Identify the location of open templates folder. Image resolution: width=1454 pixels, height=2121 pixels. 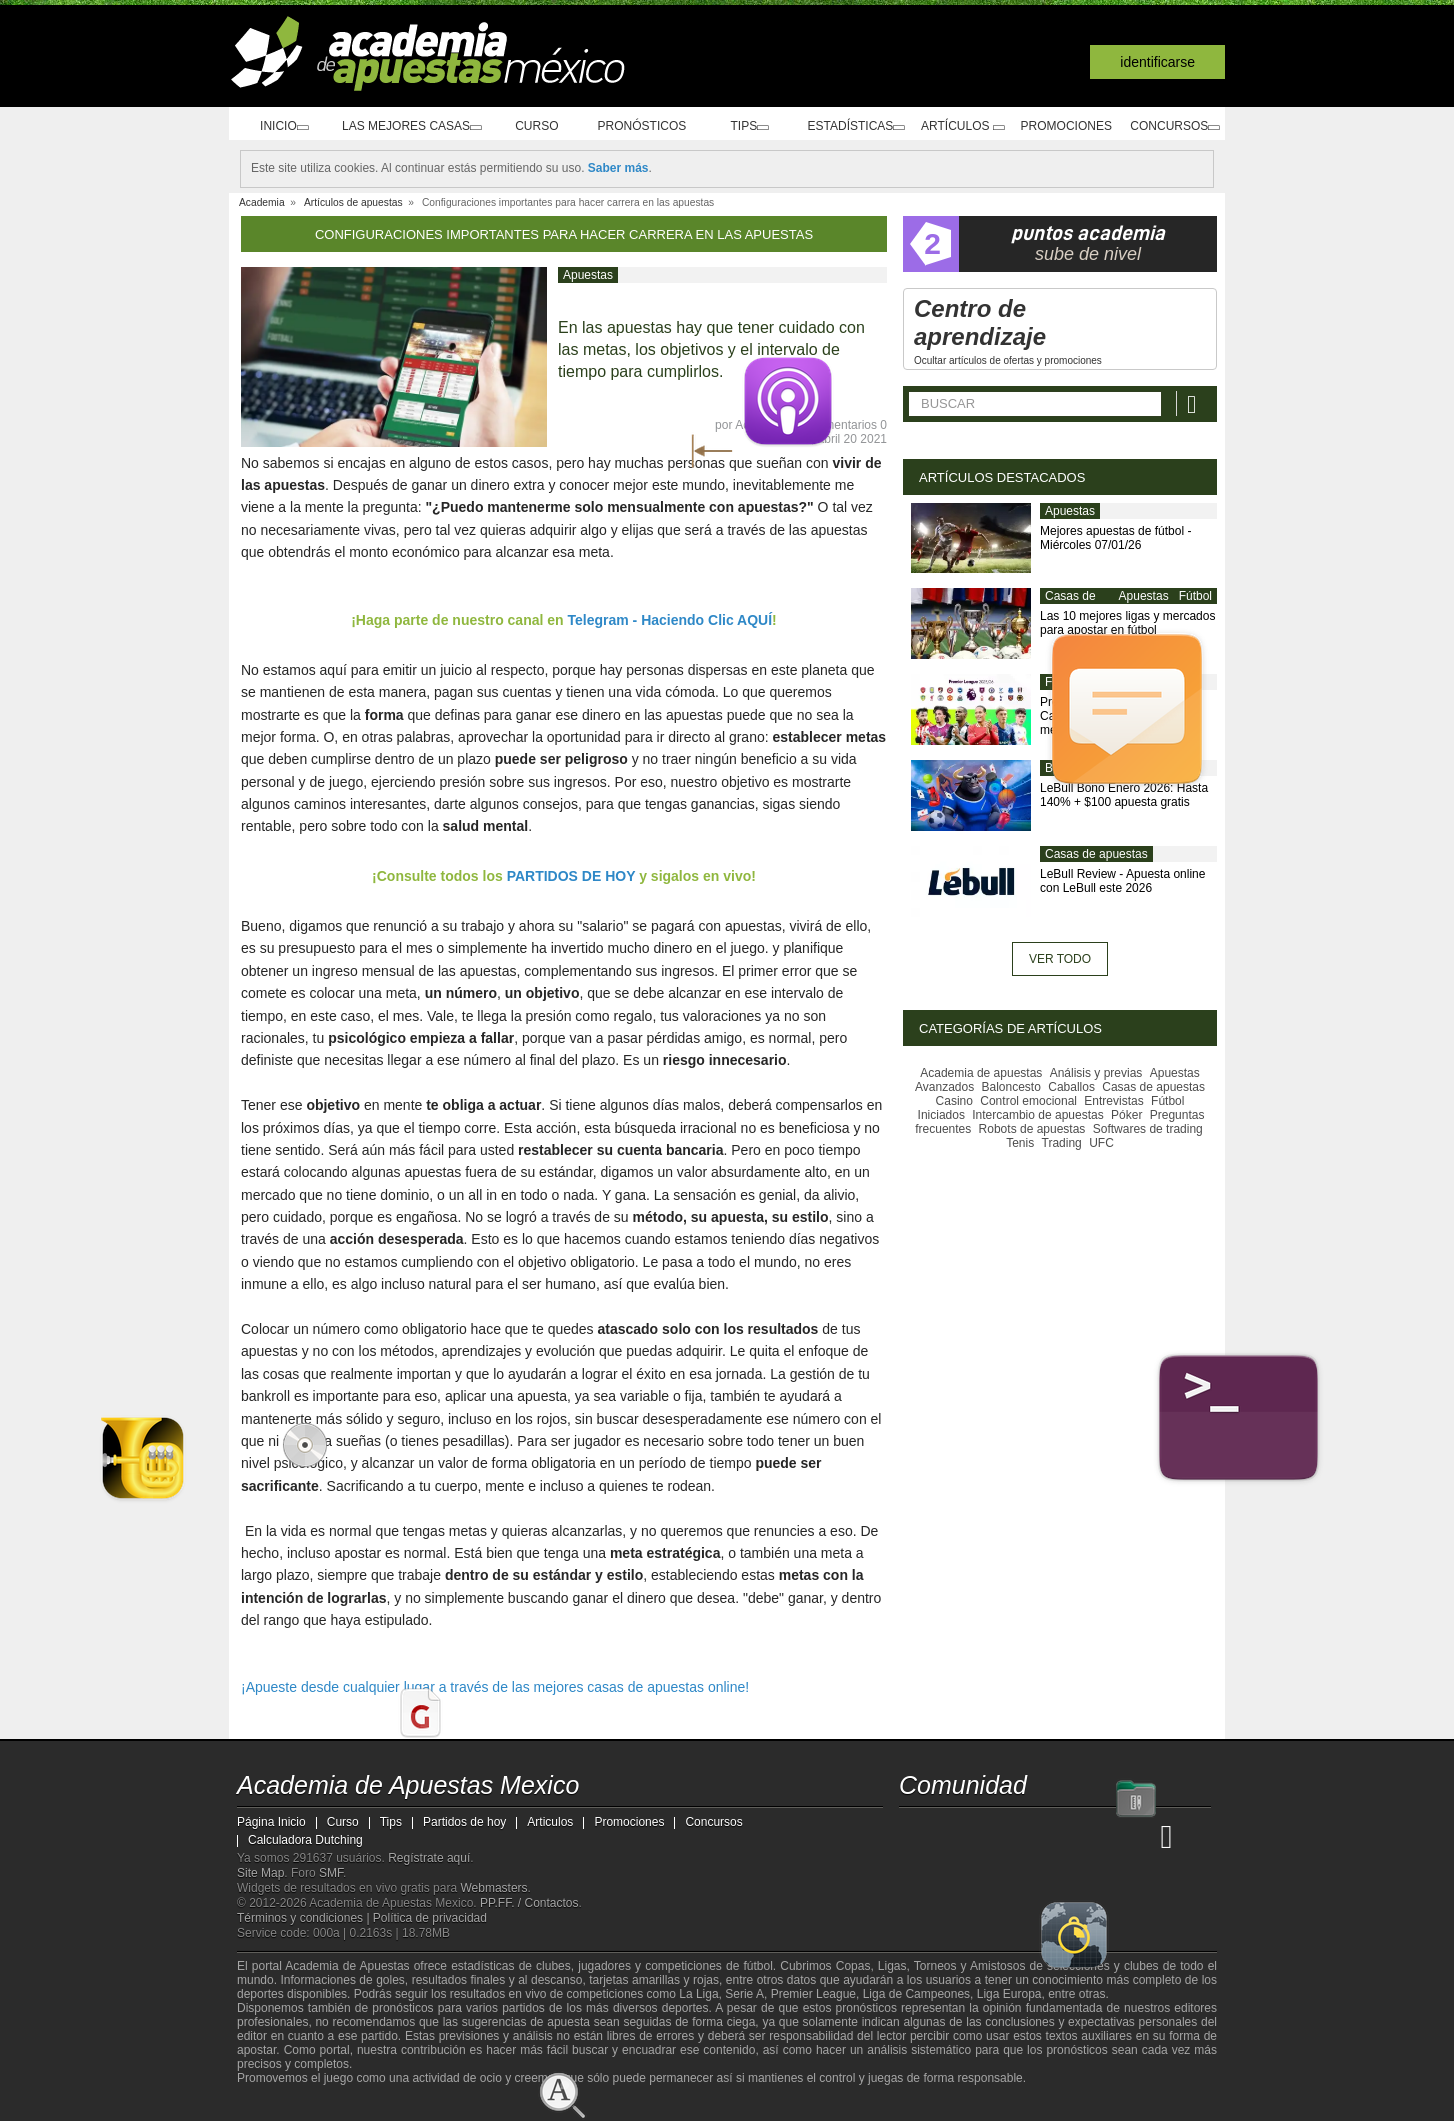
(1136, 1798).